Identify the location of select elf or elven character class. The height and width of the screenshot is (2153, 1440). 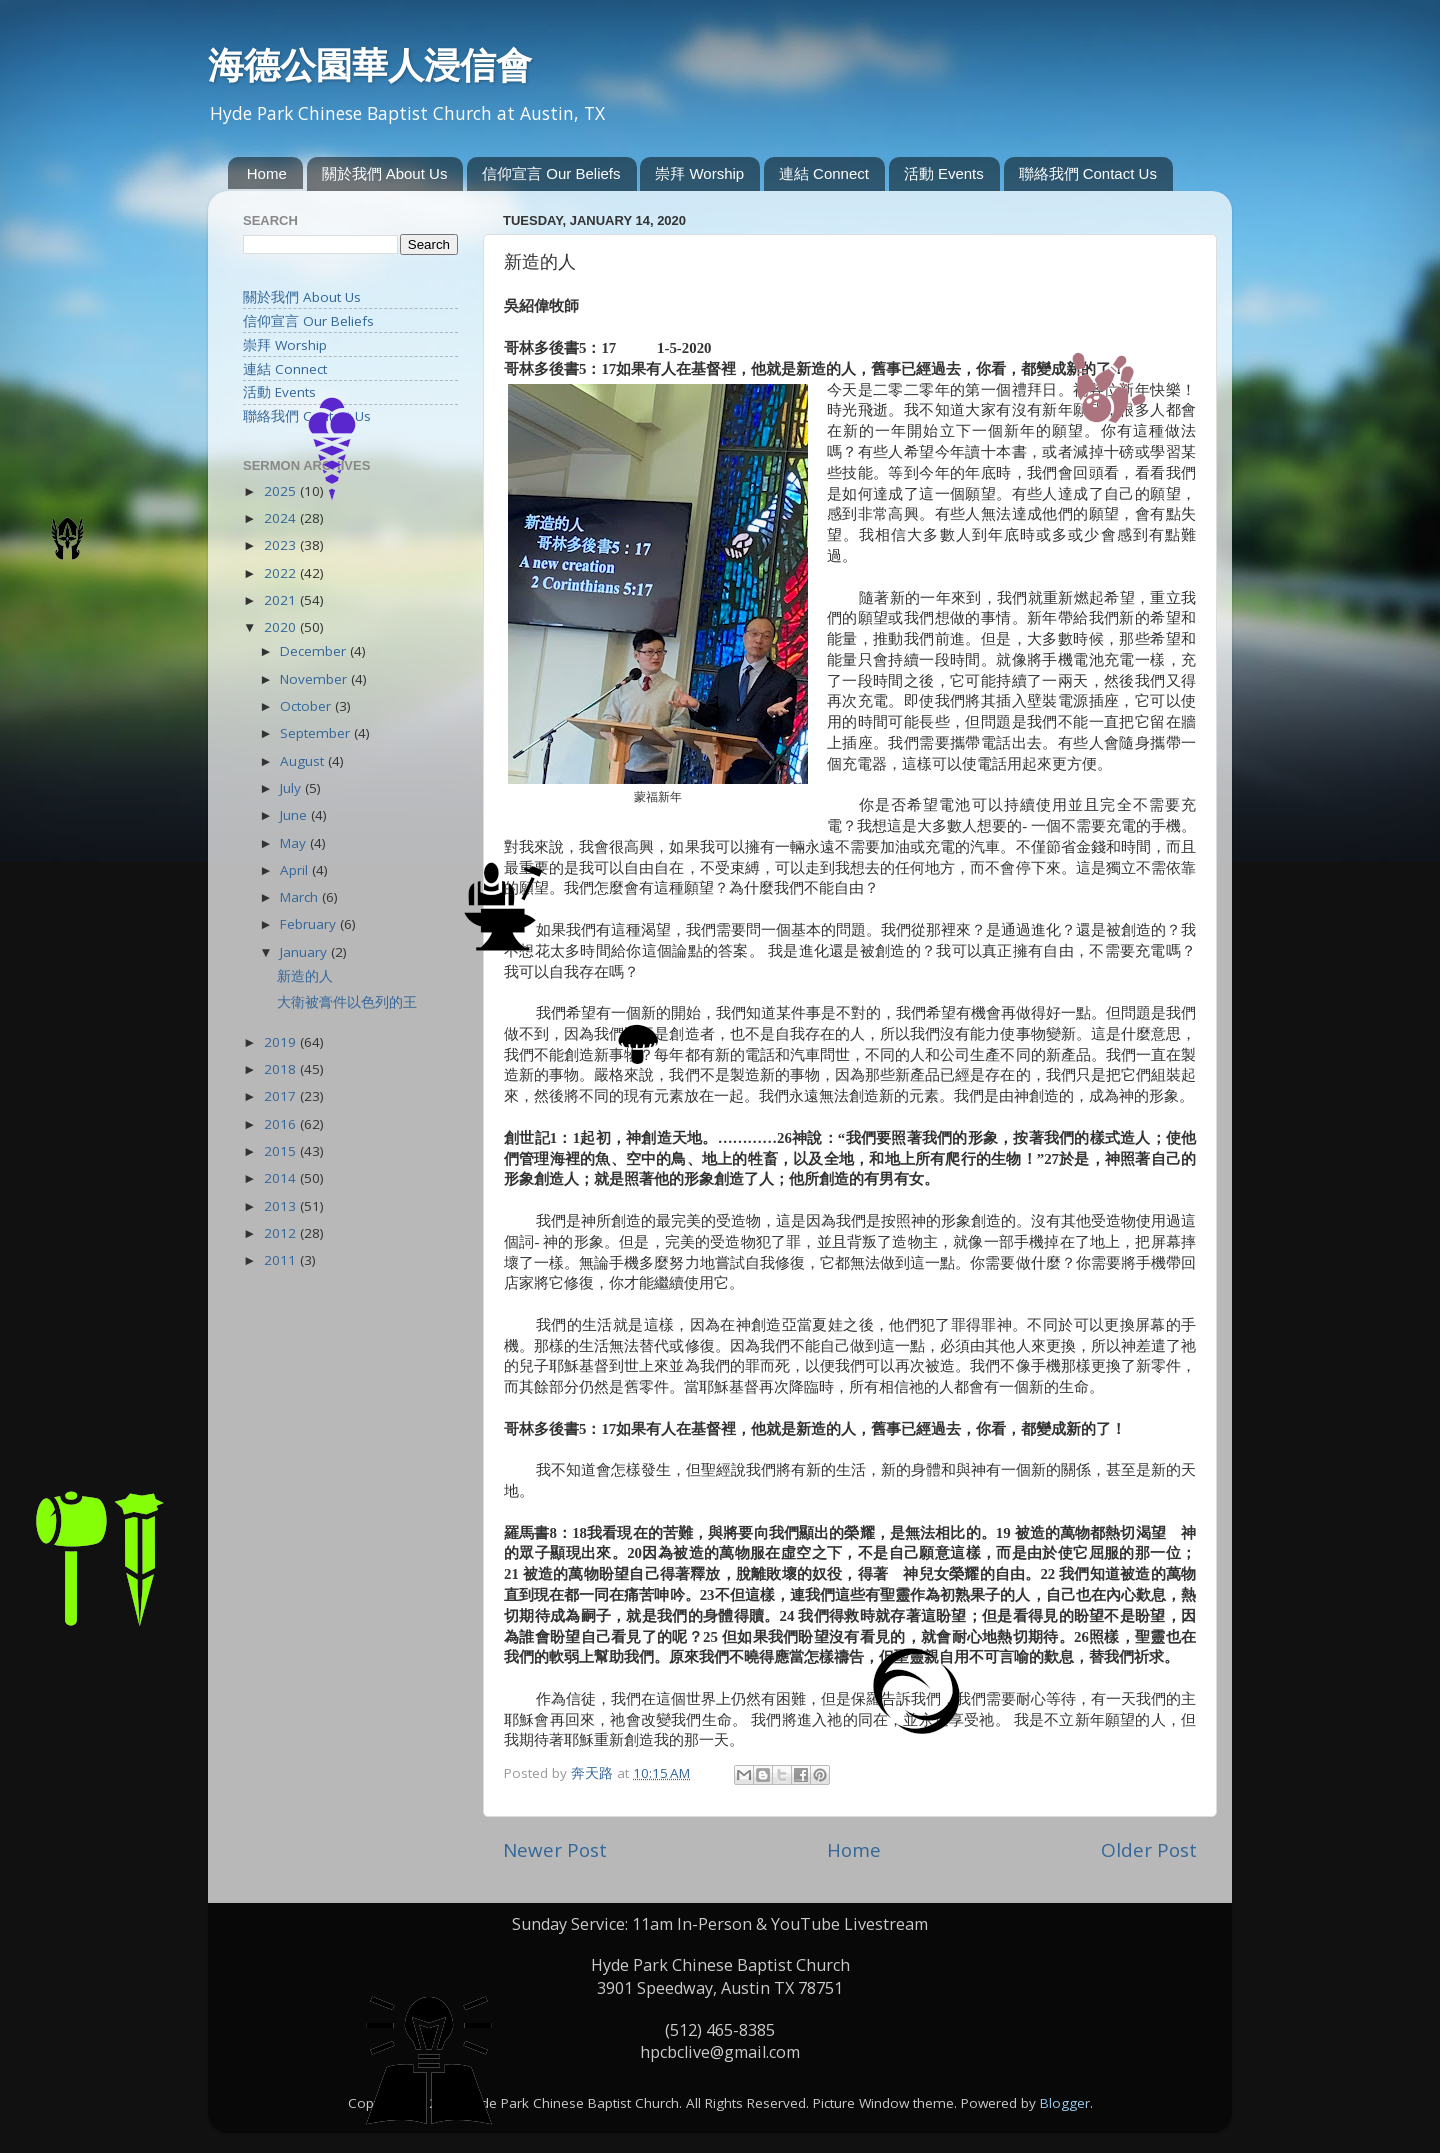
(67, 538).